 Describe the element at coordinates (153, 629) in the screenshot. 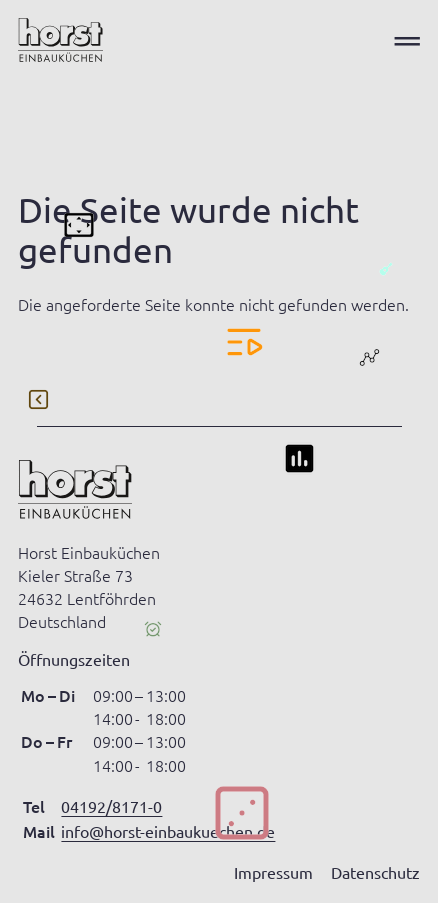

I see `alarm set successfully` at that location.